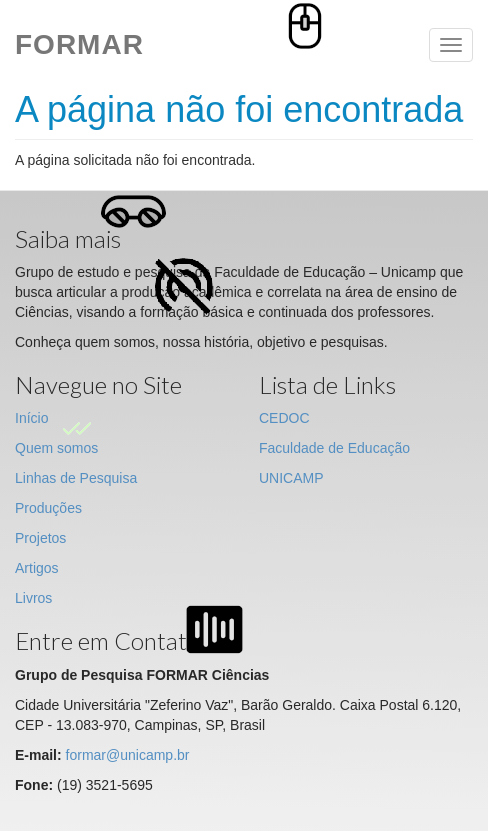  Describe the element at coordinates (214, 629) in the screenshot. I see `access audio or sound settings` at that location.